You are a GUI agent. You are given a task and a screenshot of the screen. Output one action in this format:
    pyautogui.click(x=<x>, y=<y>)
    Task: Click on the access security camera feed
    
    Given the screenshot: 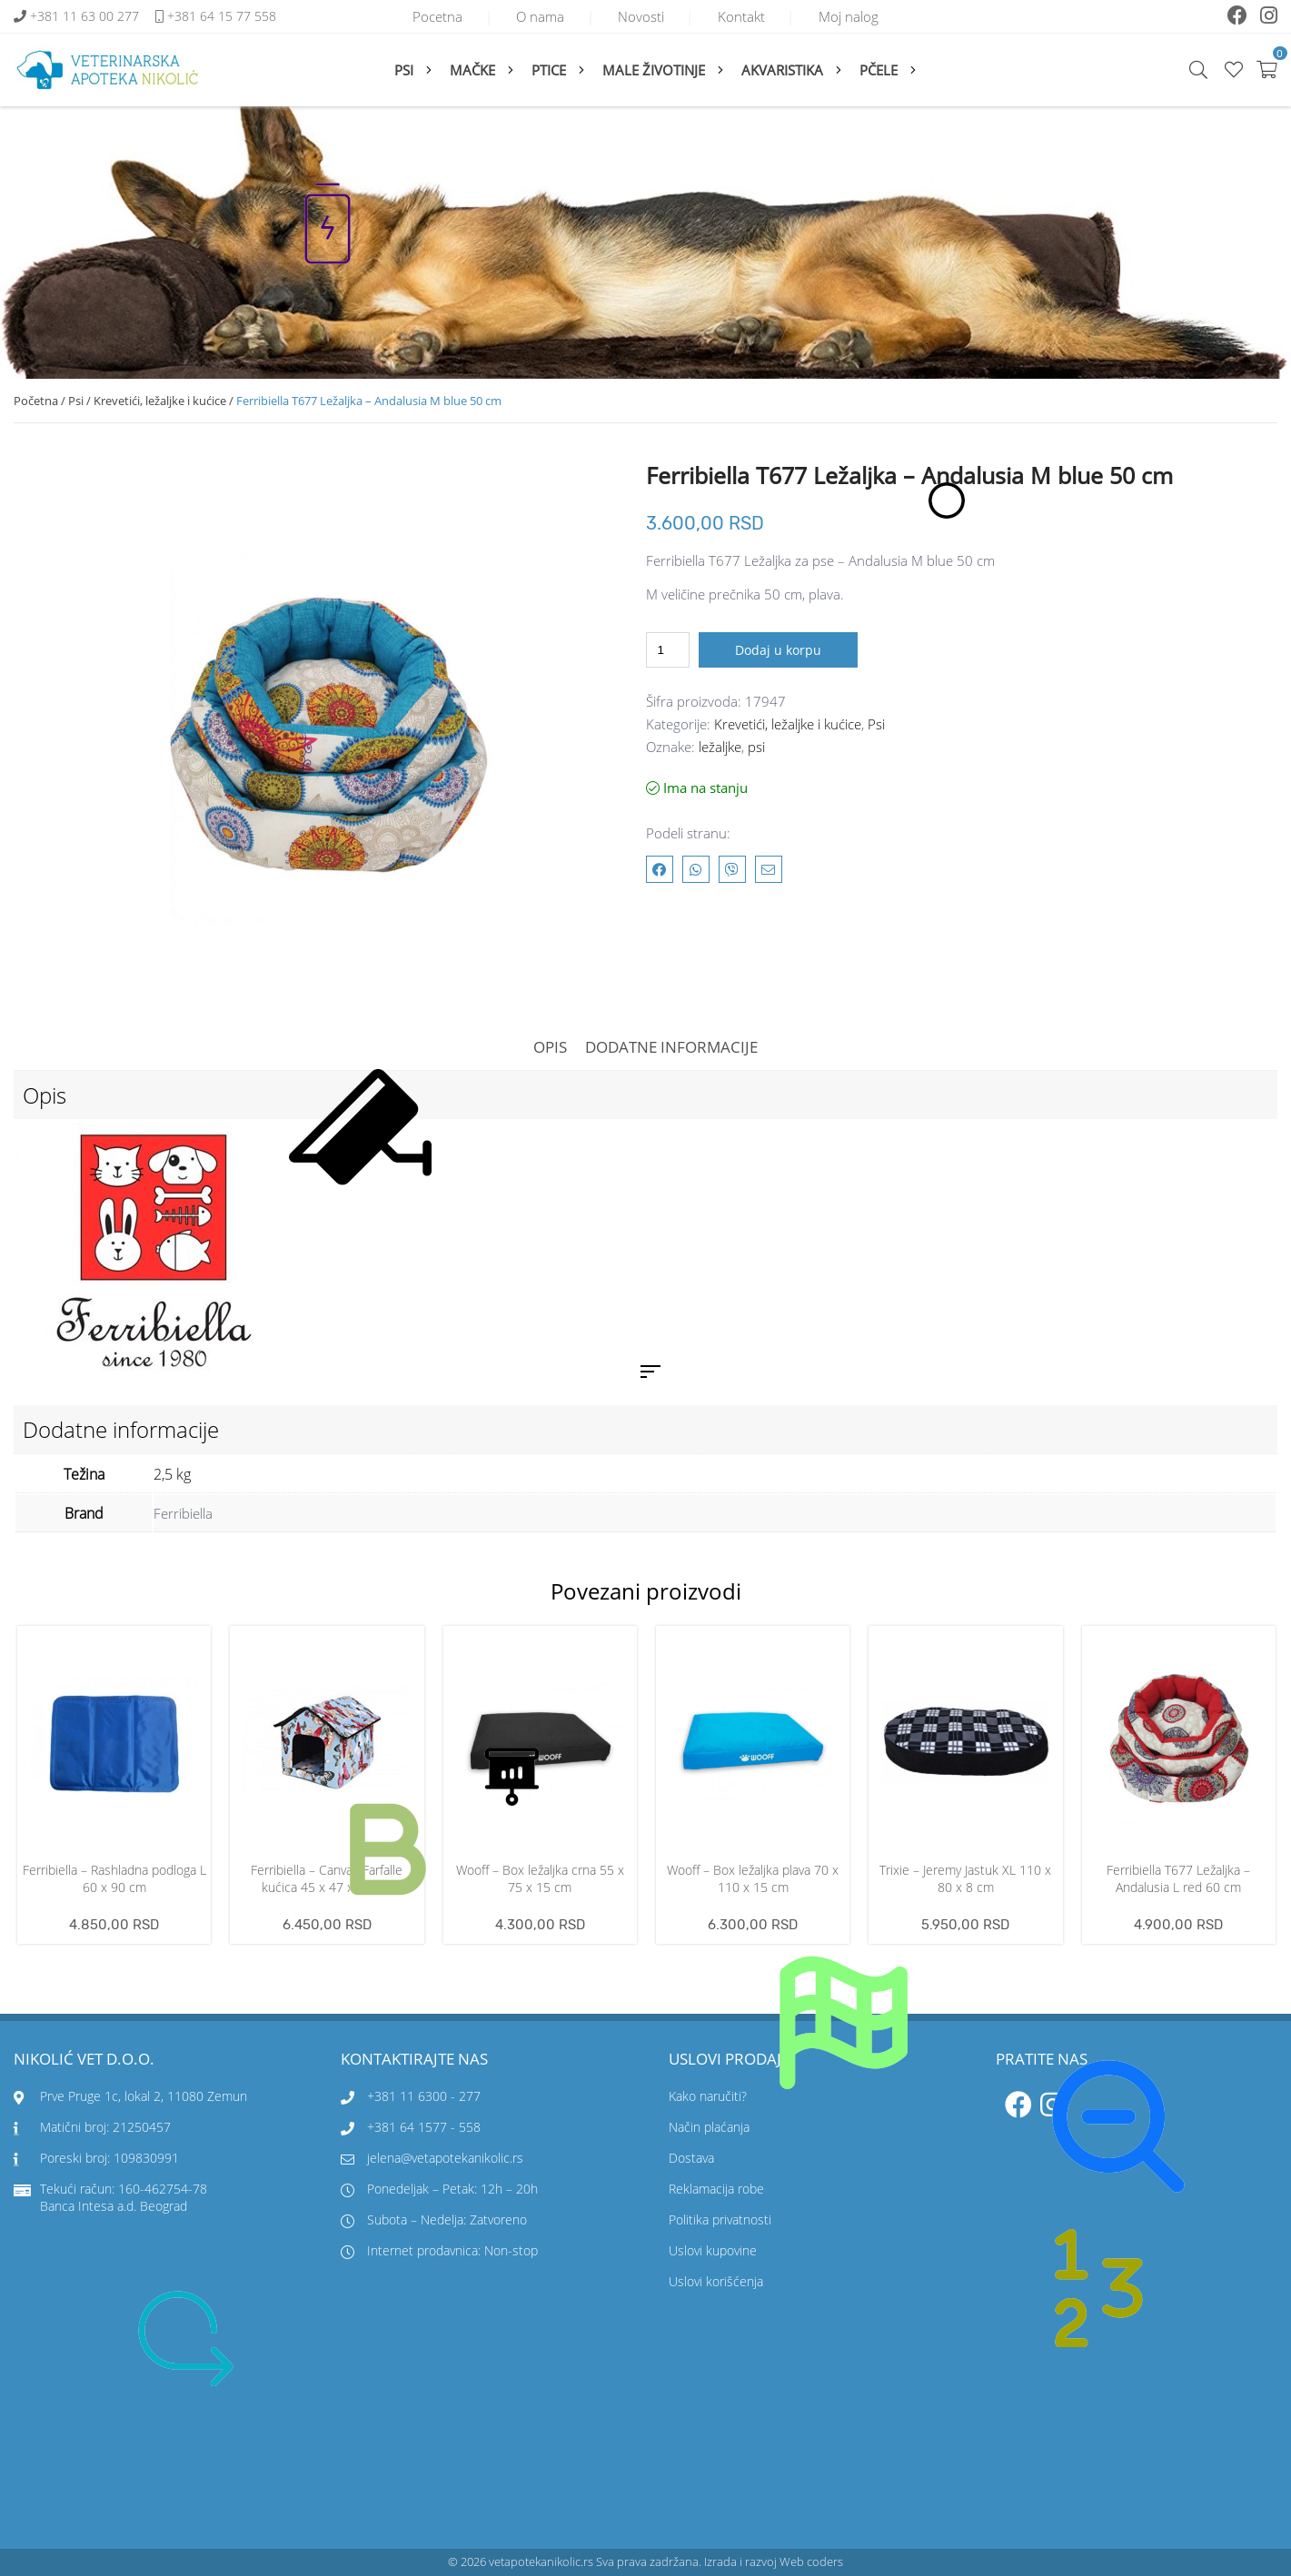 What is the action you would take?
    pyautogui.click(x=360, y=1135)
    